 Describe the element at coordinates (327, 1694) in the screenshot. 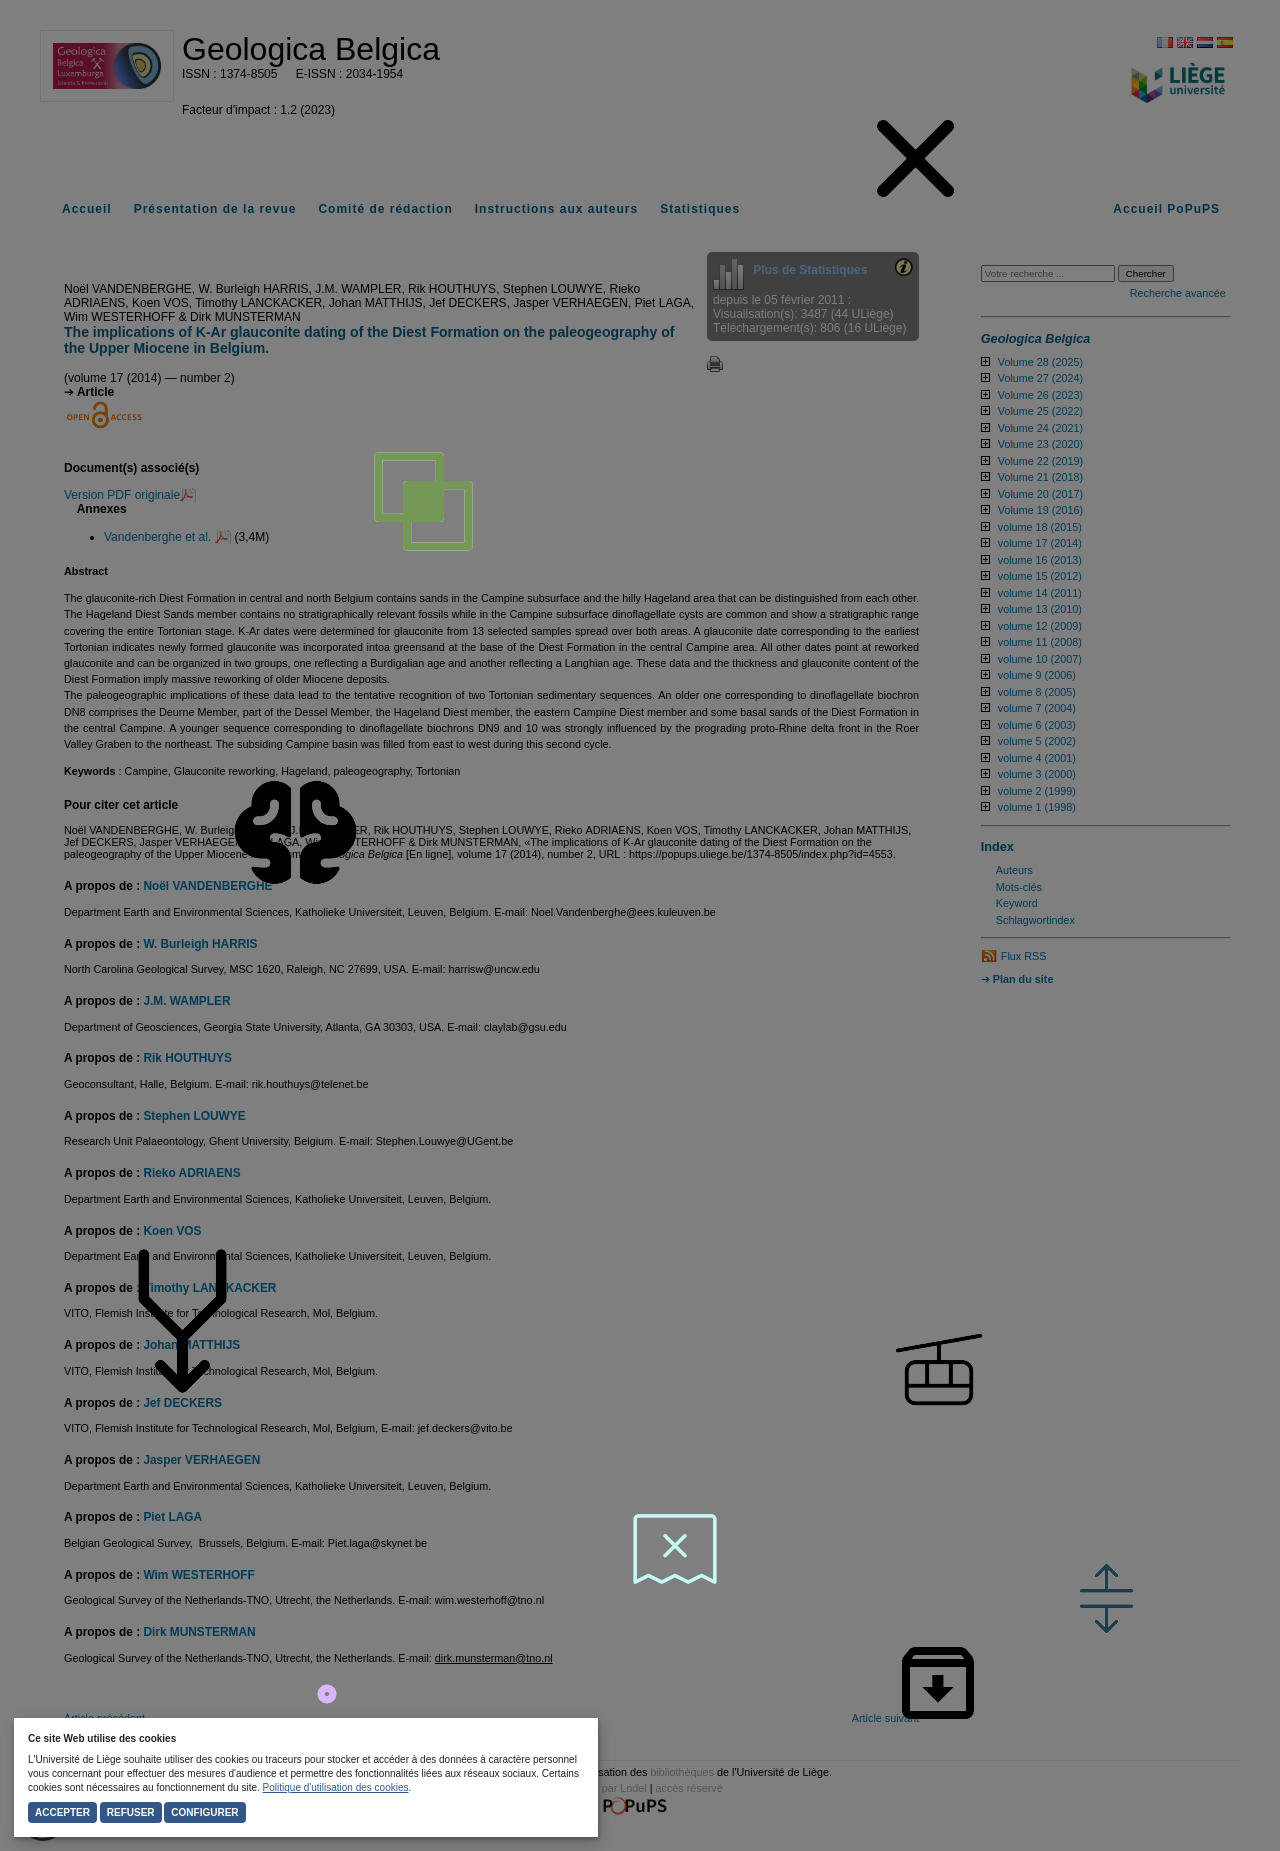

I see `indicates an unread notification or new item` at that location.